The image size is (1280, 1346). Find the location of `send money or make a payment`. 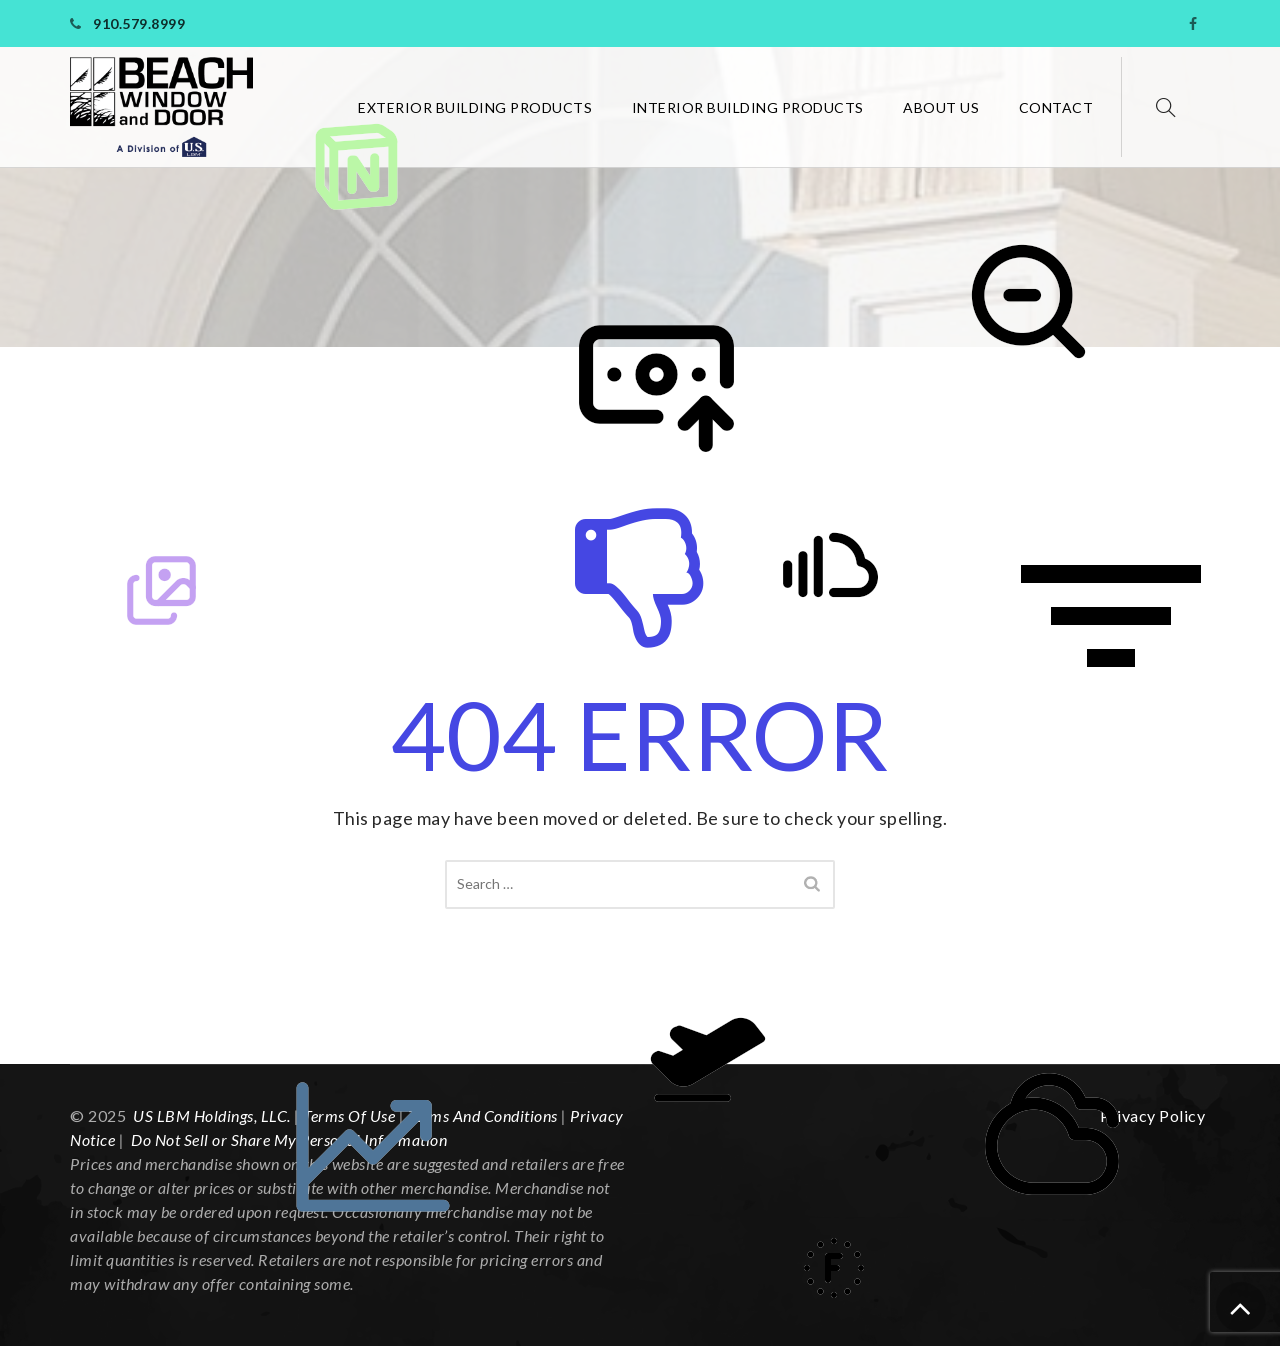

send money or make a payment is located at coordinates (656, 374).